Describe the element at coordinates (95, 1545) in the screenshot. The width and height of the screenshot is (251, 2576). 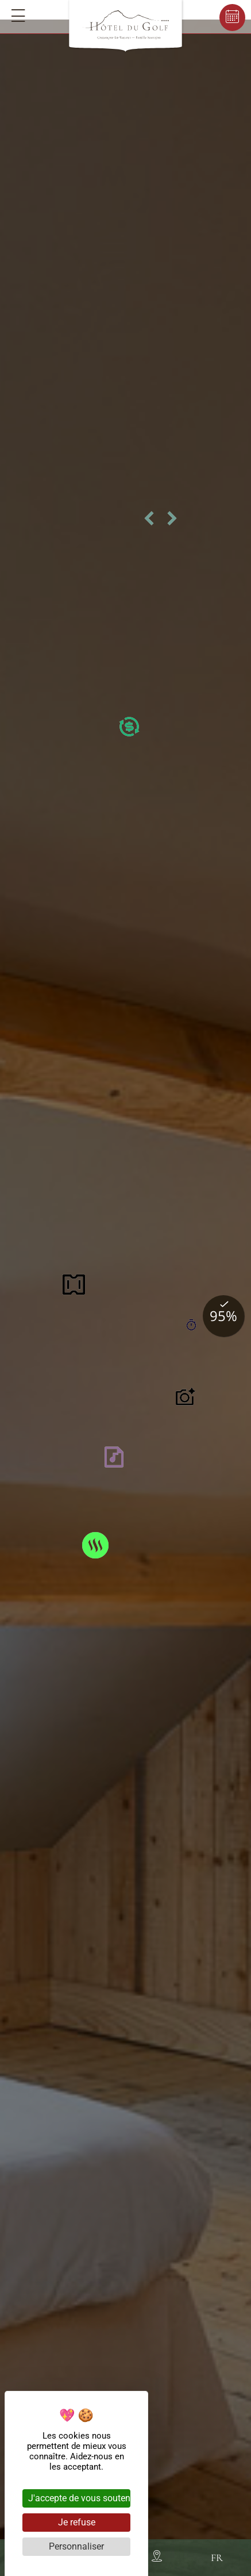
I see `steem blockchain platform logo` at that location.